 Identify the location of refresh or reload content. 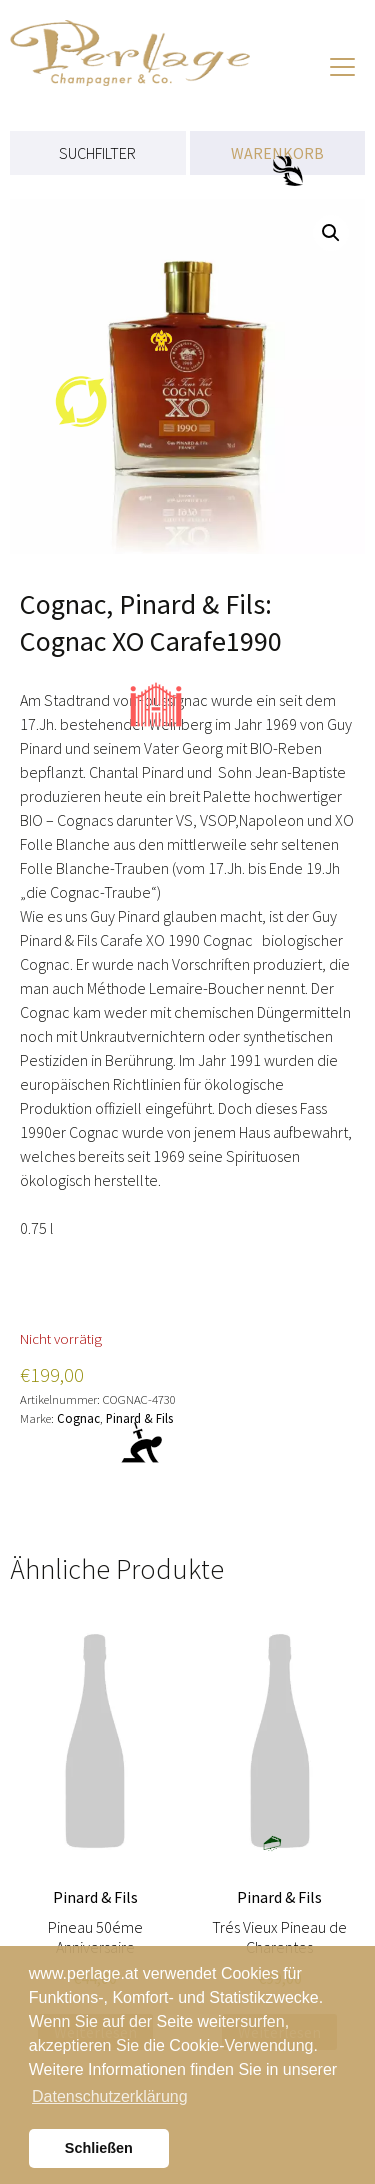
(81, 401).